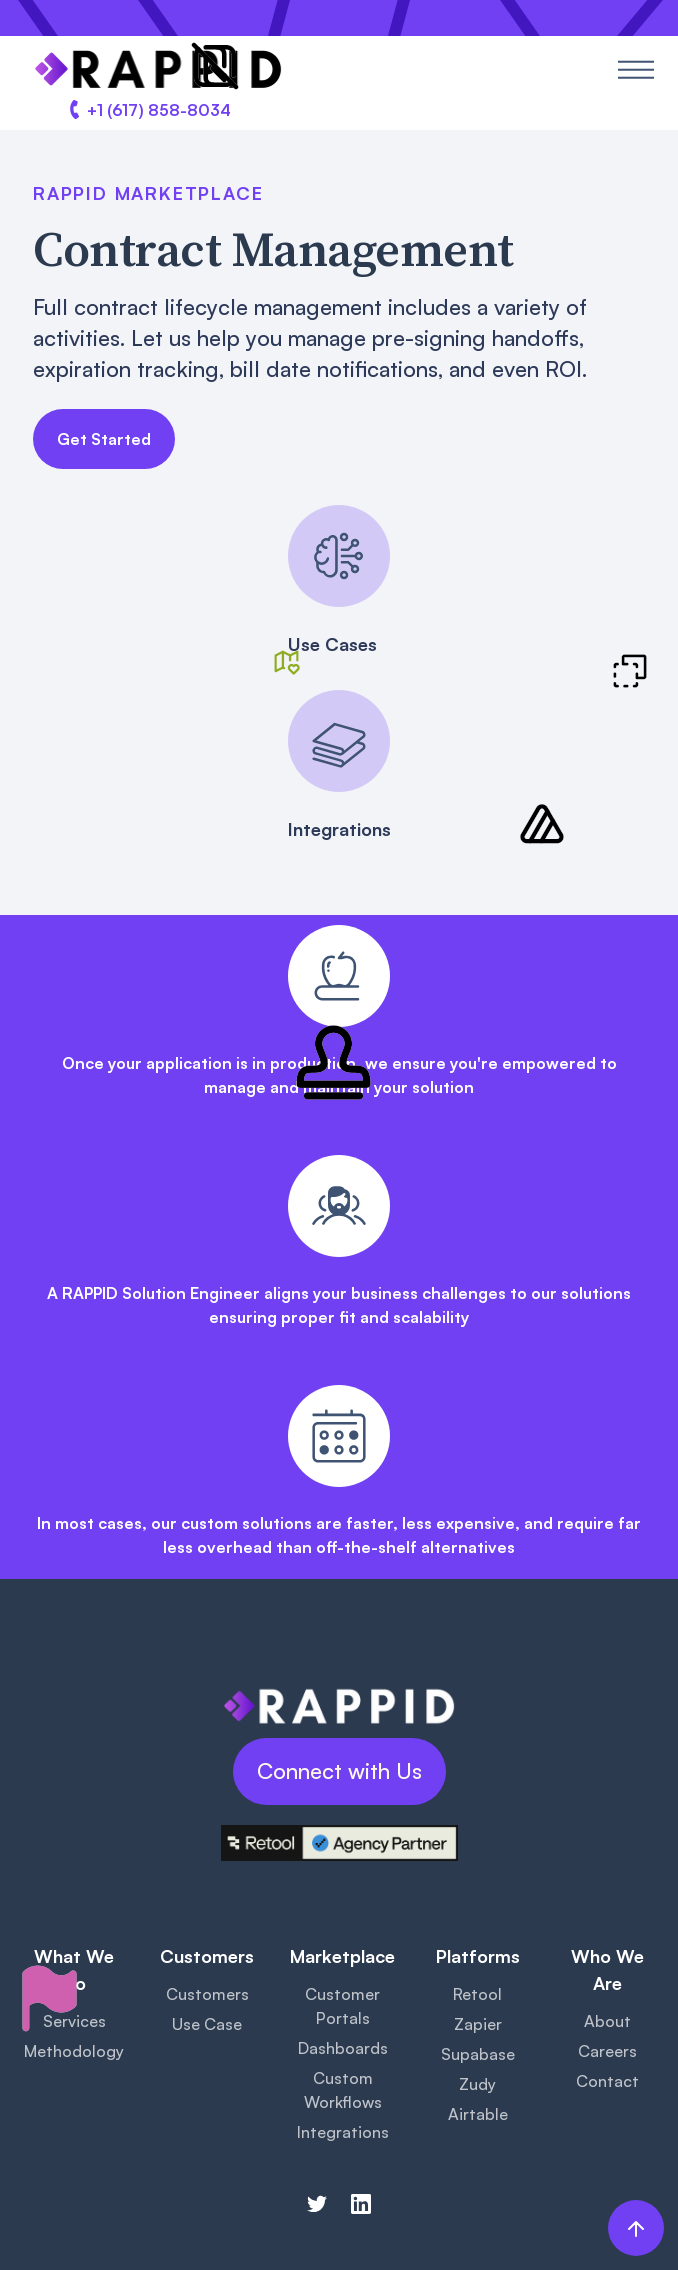 Image resolution: width=678 pixels, height=2270 pixels. What do you see at coordinates (630, 671) in the screenshot?
I see `bring selected layer to front` at bounding box center [630, 671].